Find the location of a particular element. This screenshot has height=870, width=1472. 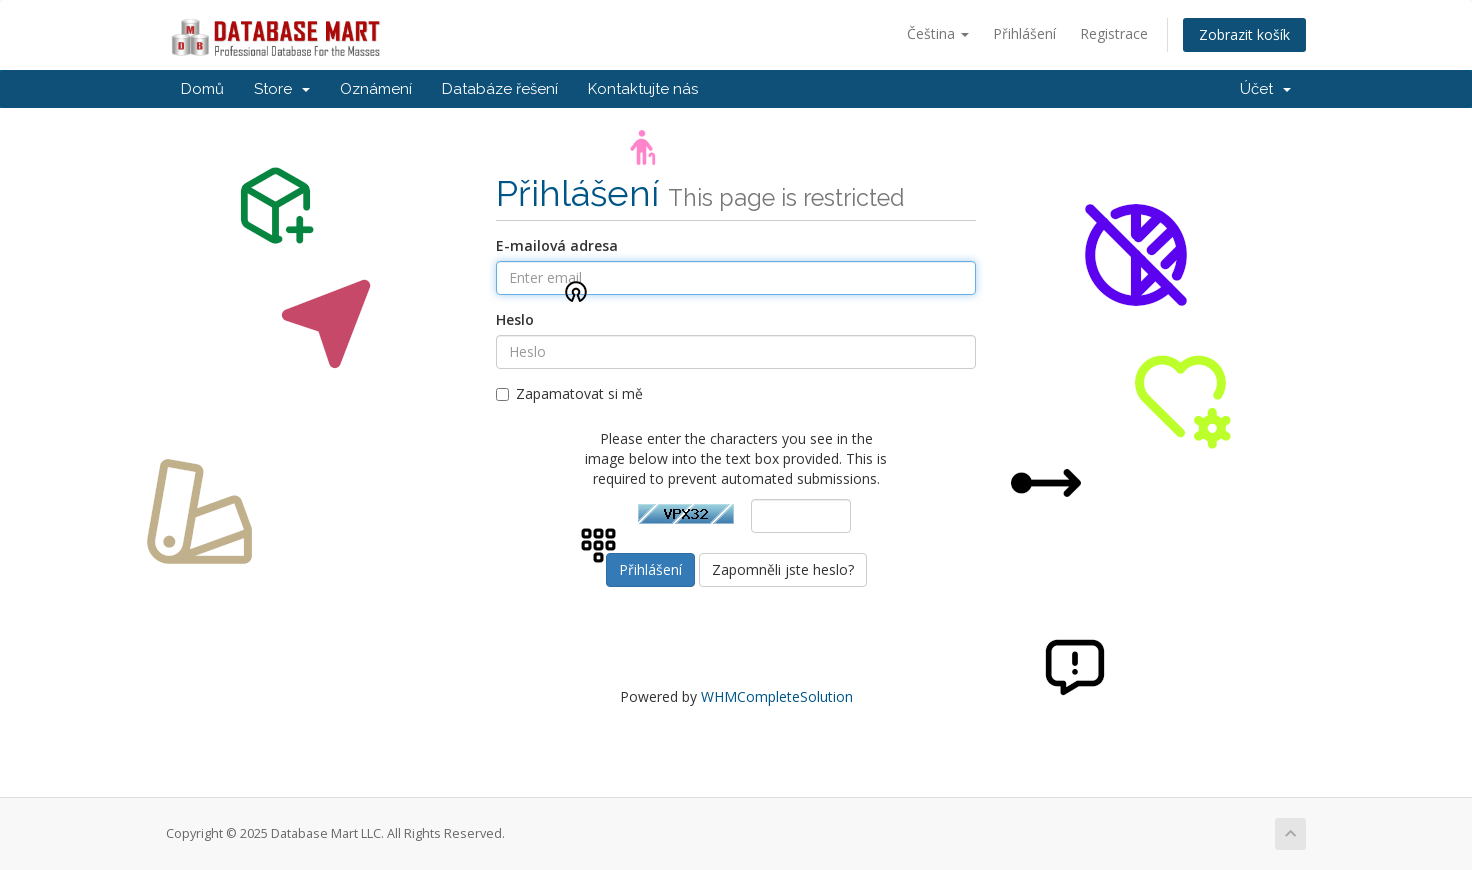

report a message or conversation is located at coordinates (1075, 666).